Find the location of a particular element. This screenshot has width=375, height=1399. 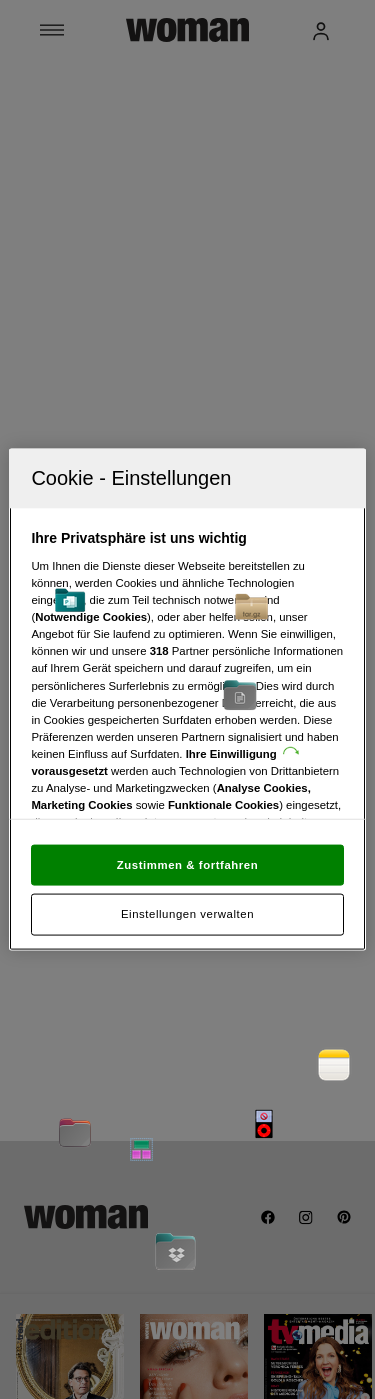

open folder containing microsoft publisher files is located at coordinates (70, 601).